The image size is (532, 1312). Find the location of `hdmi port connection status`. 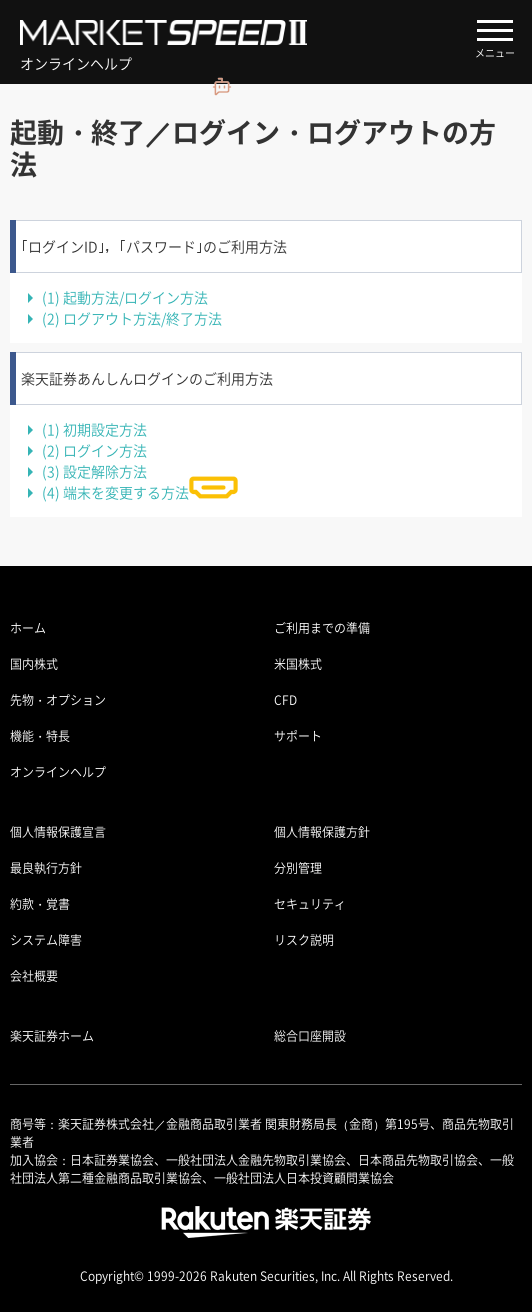

hdmi port connection status is located at coordinates (213, 487).